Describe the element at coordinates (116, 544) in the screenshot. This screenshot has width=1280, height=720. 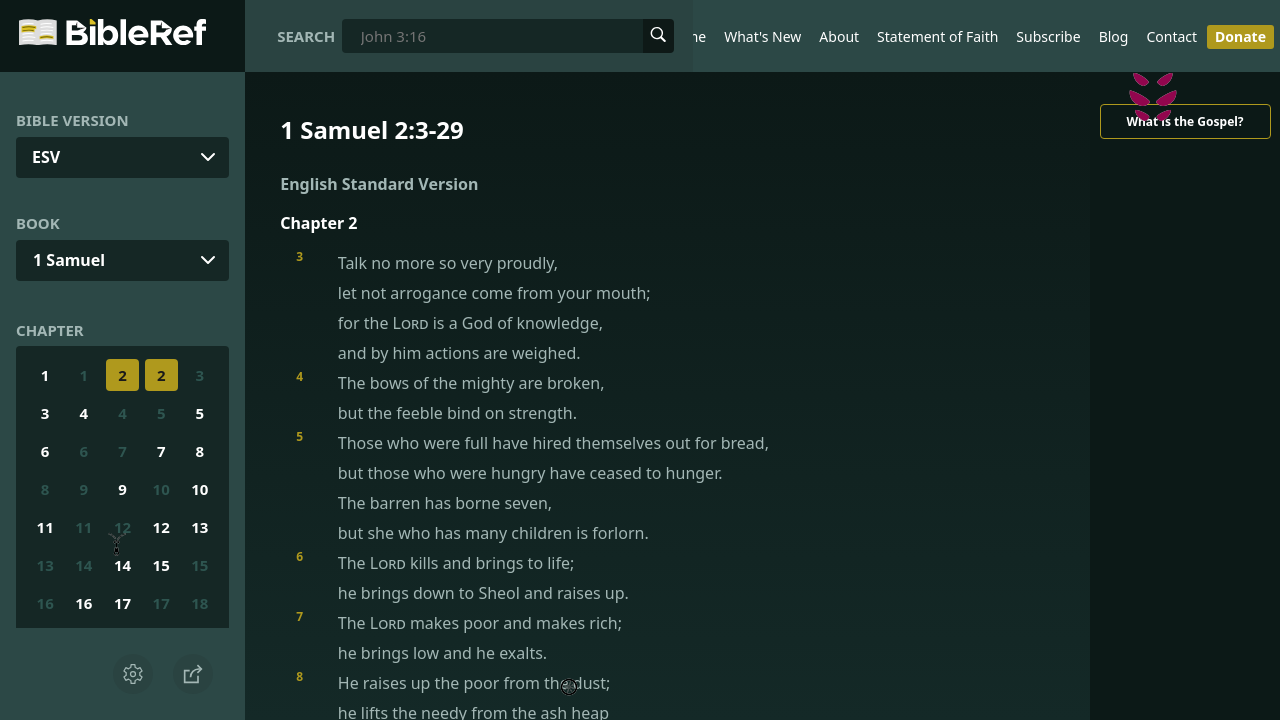
I see `compress or zip files together` at that location.